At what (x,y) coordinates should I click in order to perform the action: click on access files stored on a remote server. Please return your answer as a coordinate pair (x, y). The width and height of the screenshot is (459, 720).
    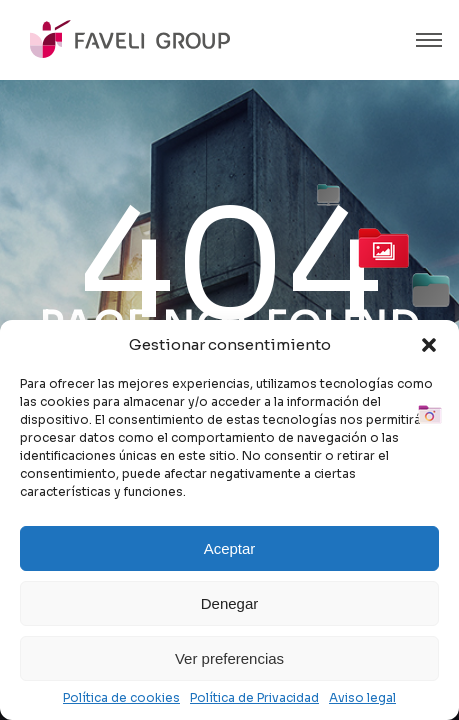
    Looking at the image, I should click on (328, 194).